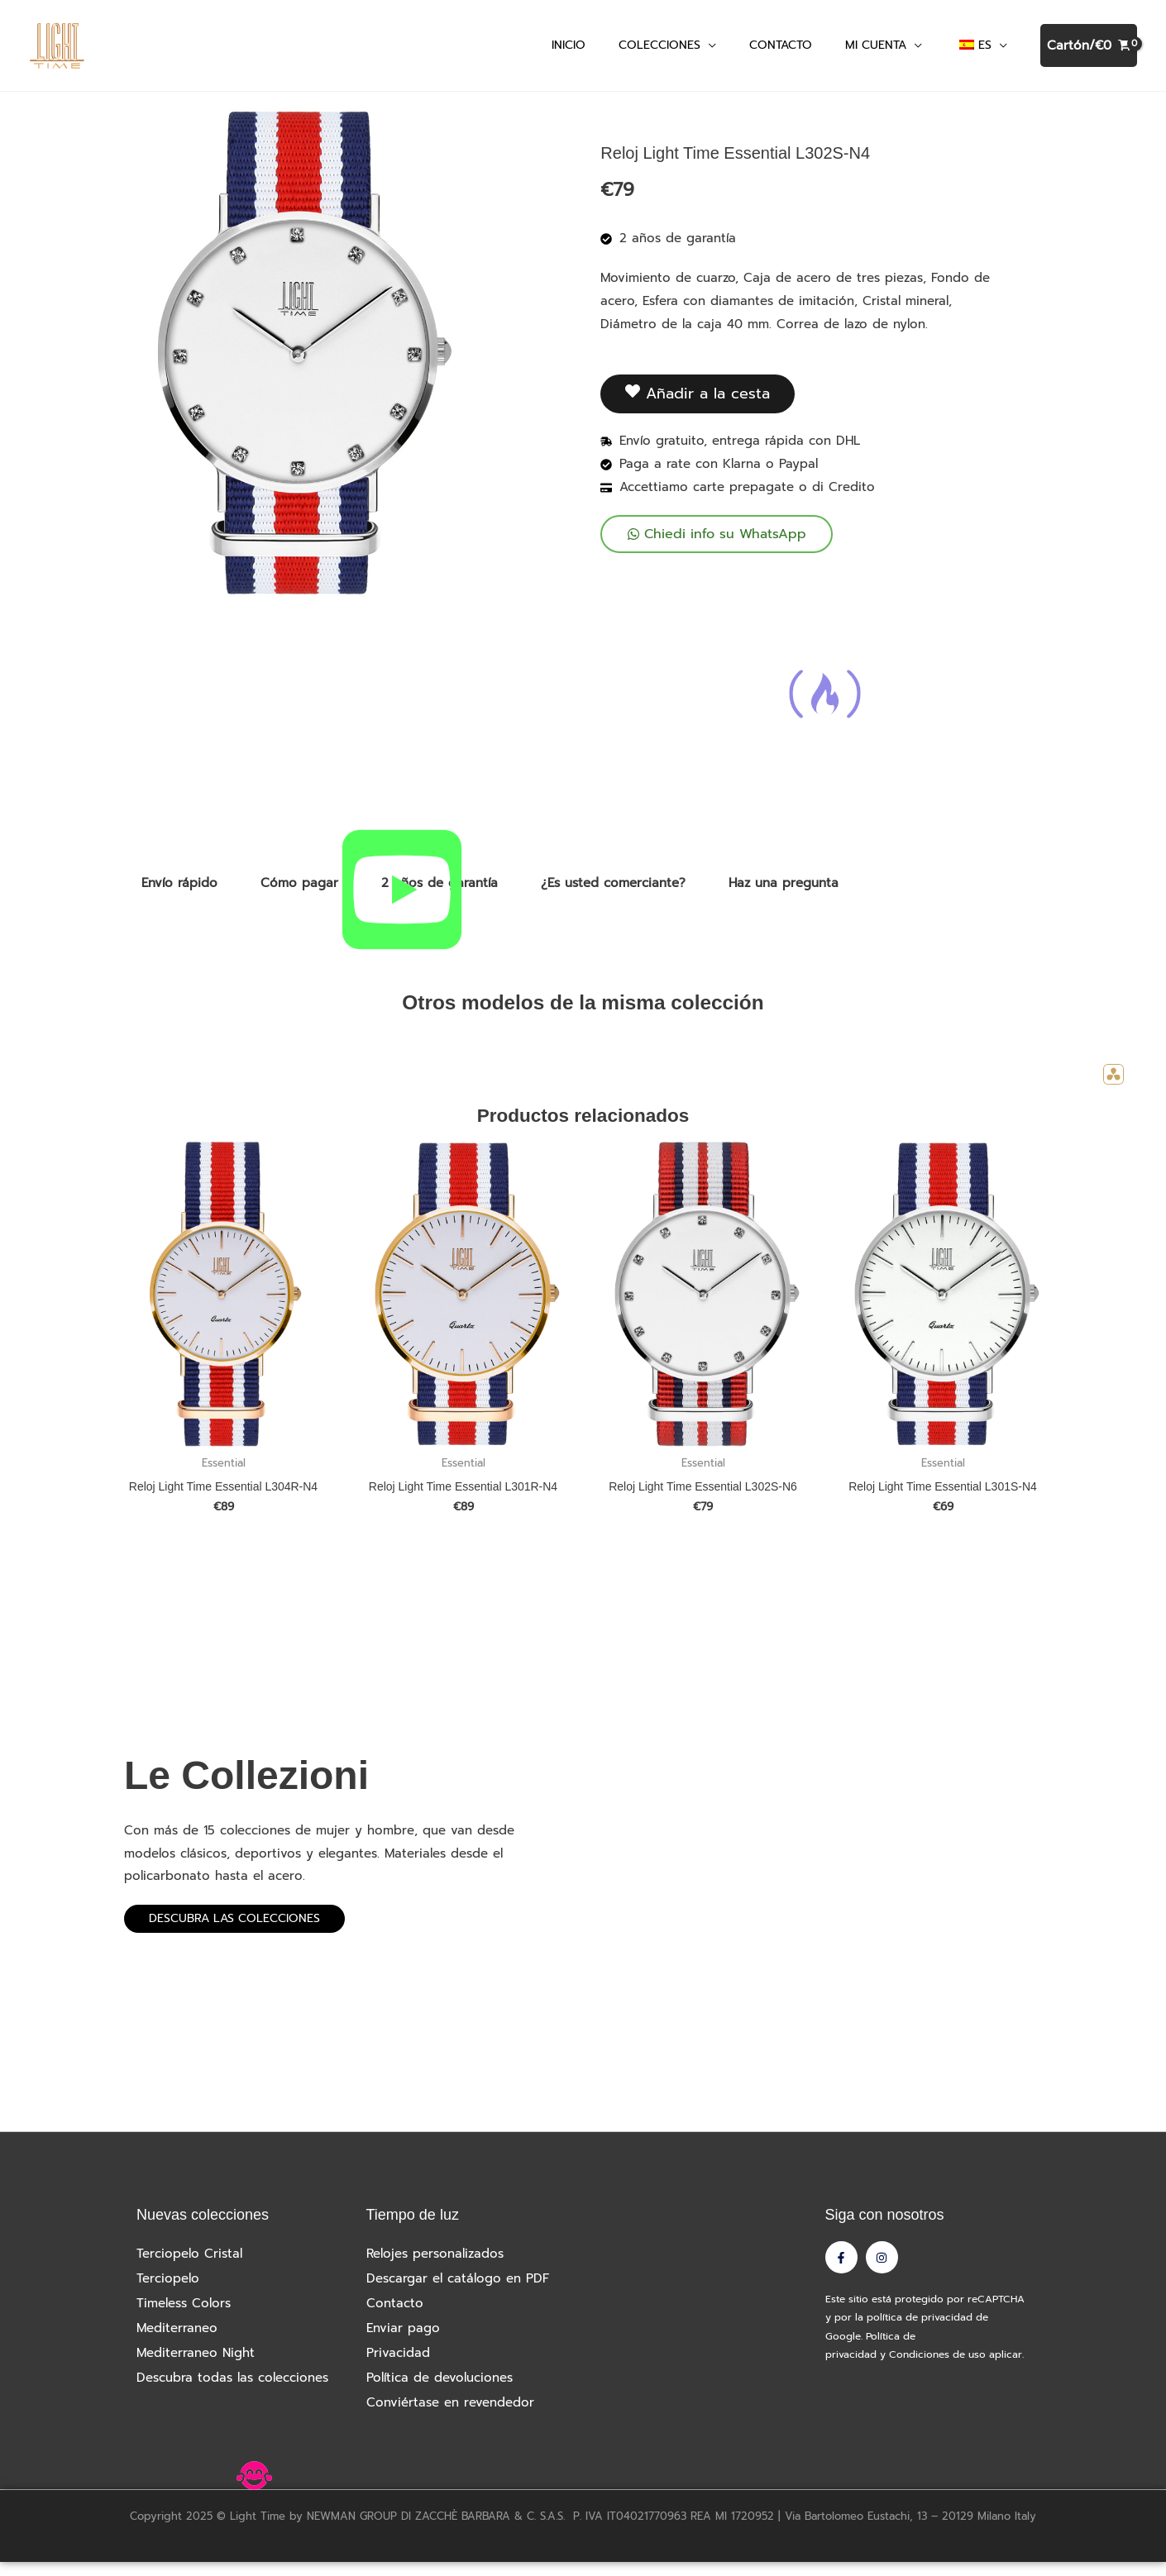  Describe the element at coordinates (402, 890) in the screenshot. I see `open YouTube app` at that location.